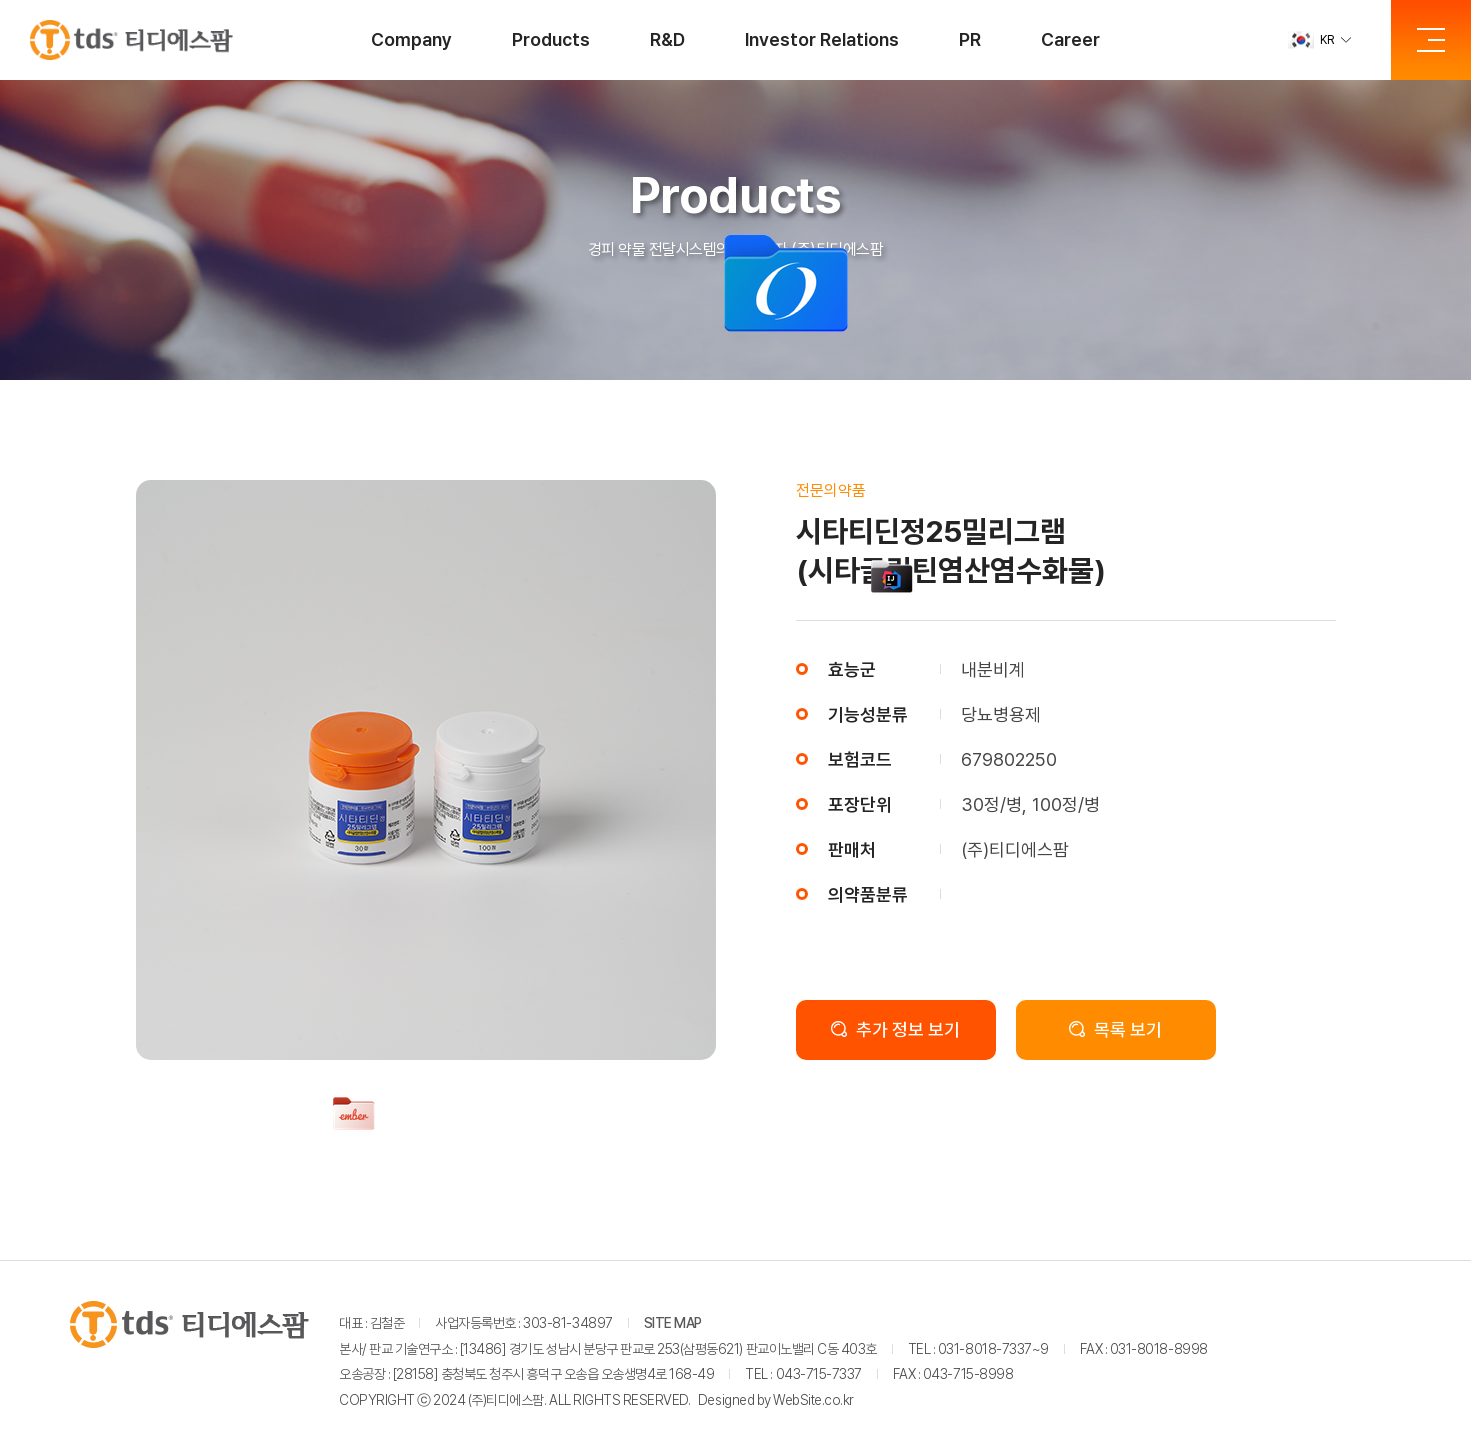  Describe the element at coordinates (785, 286) in the screenshot. I see `open the IObit application folder` at that location.